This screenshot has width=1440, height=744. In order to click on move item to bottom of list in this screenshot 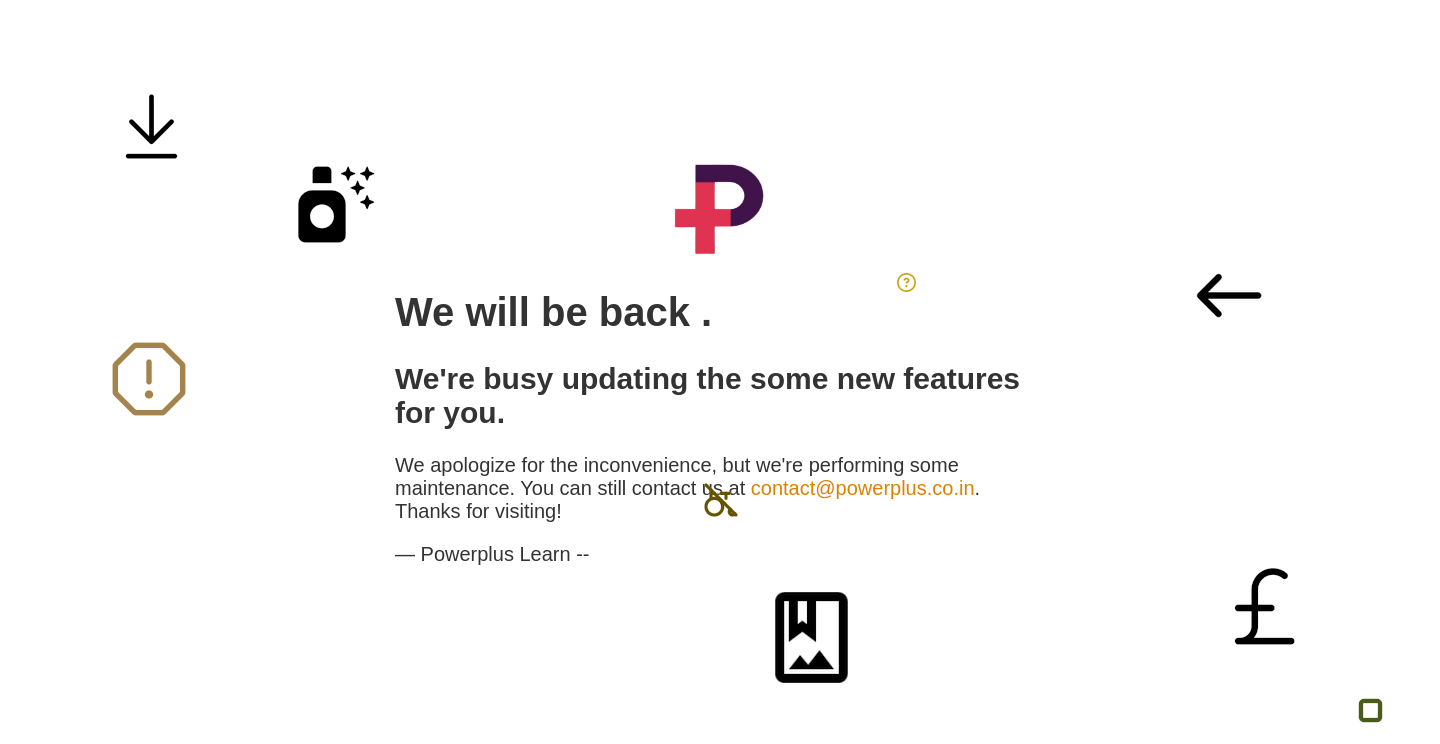, I will do `click(151, 126)`.